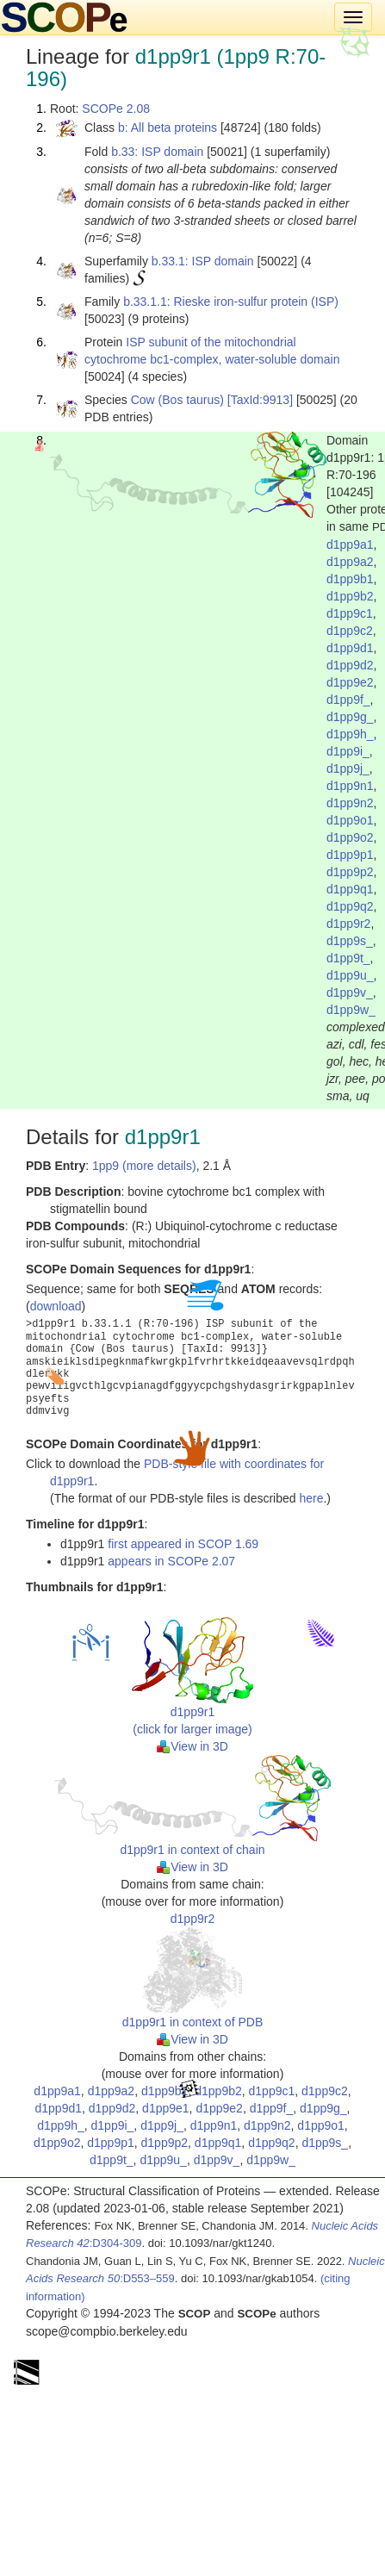  I want to click on indicates plant or nature category, so click(320, 1633).